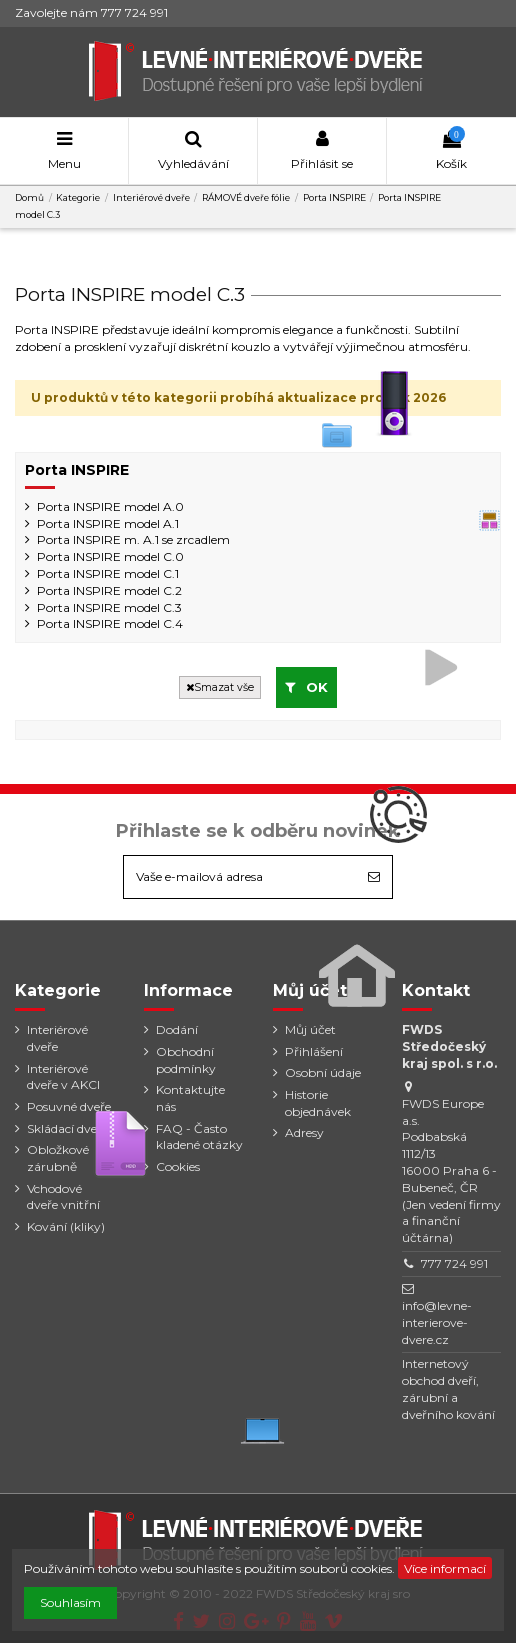 The image size is (516, 1643). What do you see at coordinates (357, 978) in the screenshot?
I see `navigate to home screen` at bounding box center [357, 978].